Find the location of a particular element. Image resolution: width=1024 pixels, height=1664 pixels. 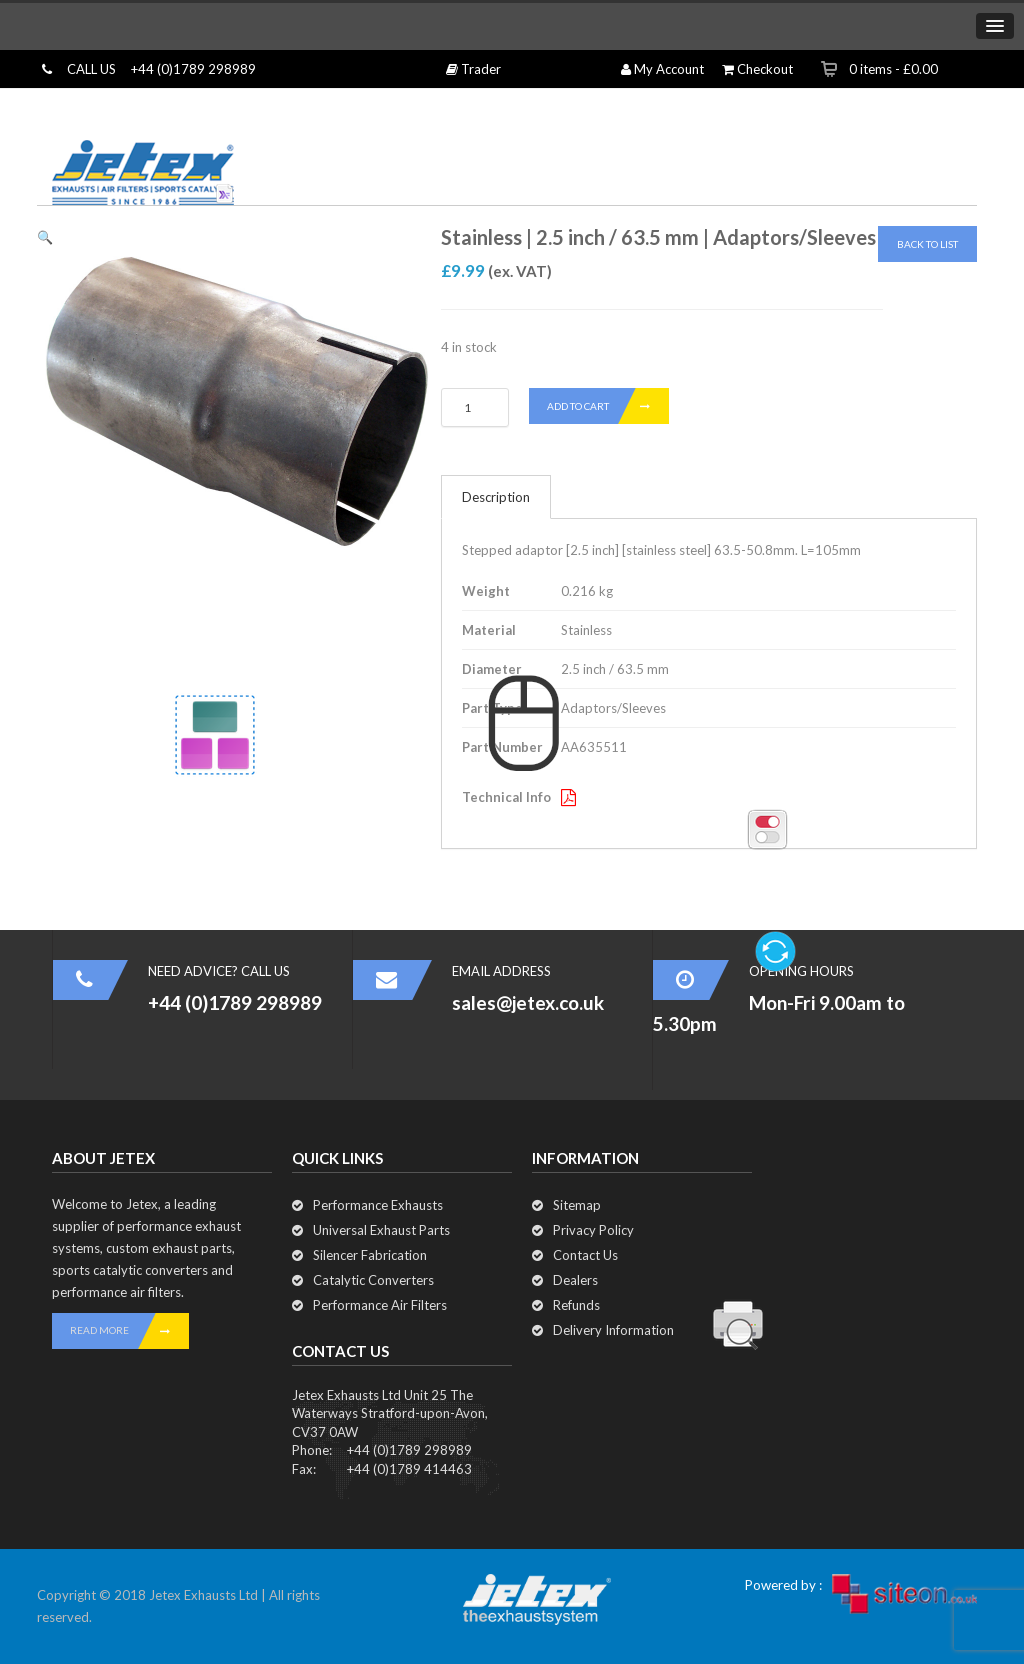

open unity tweak tool settings is located at coordinates (767, 829).